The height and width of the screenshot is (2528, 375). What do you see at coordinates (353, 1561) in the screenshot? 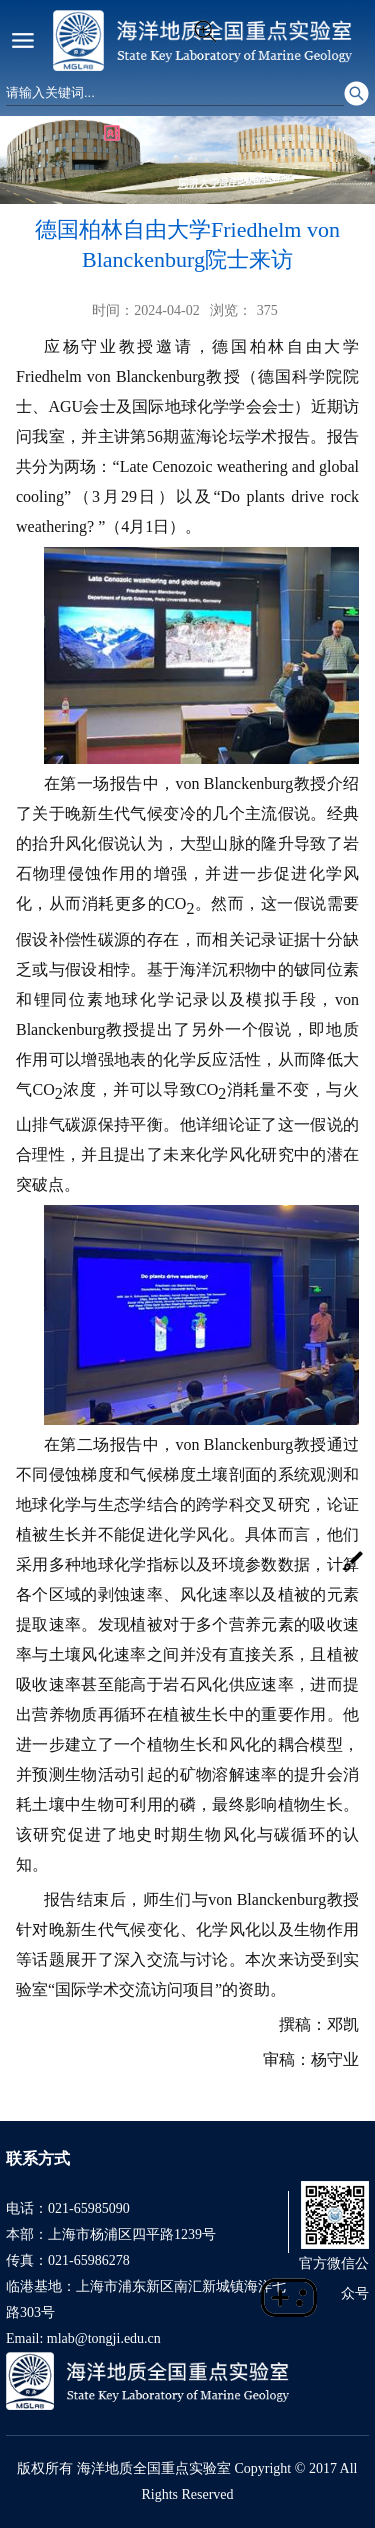
I see `access brush or painting tools` at bounding box center [353, 1561].